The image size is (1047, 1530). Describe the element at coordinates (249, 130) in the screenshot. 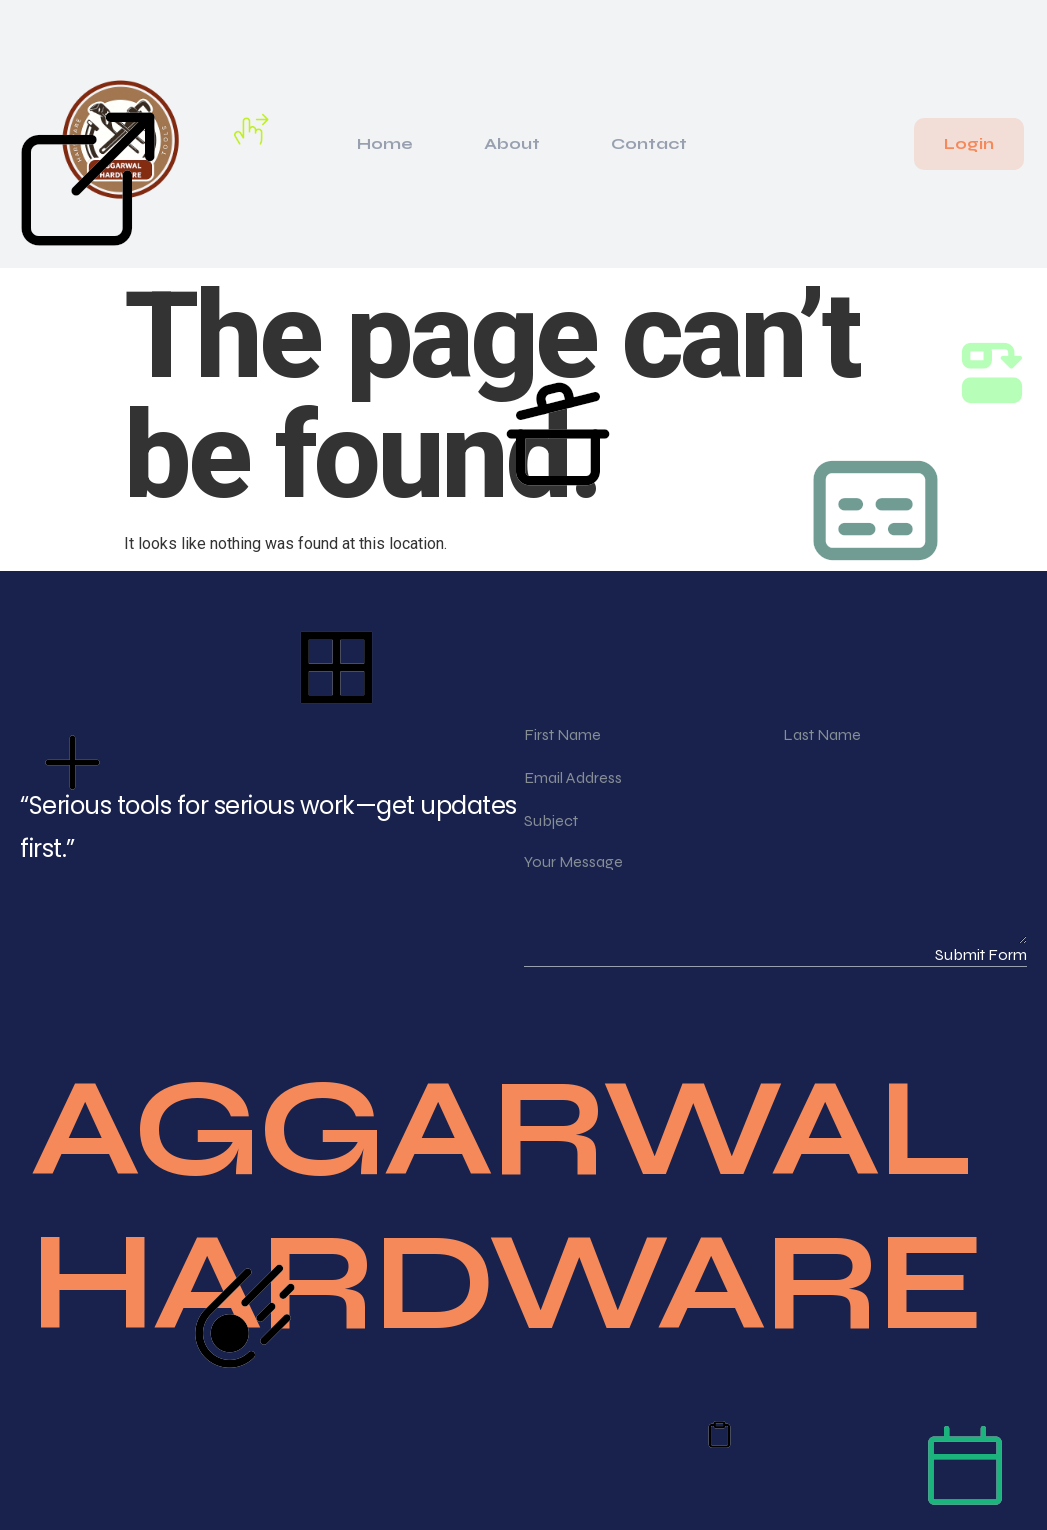

I see `swipe right to continue or proceed` at that location.